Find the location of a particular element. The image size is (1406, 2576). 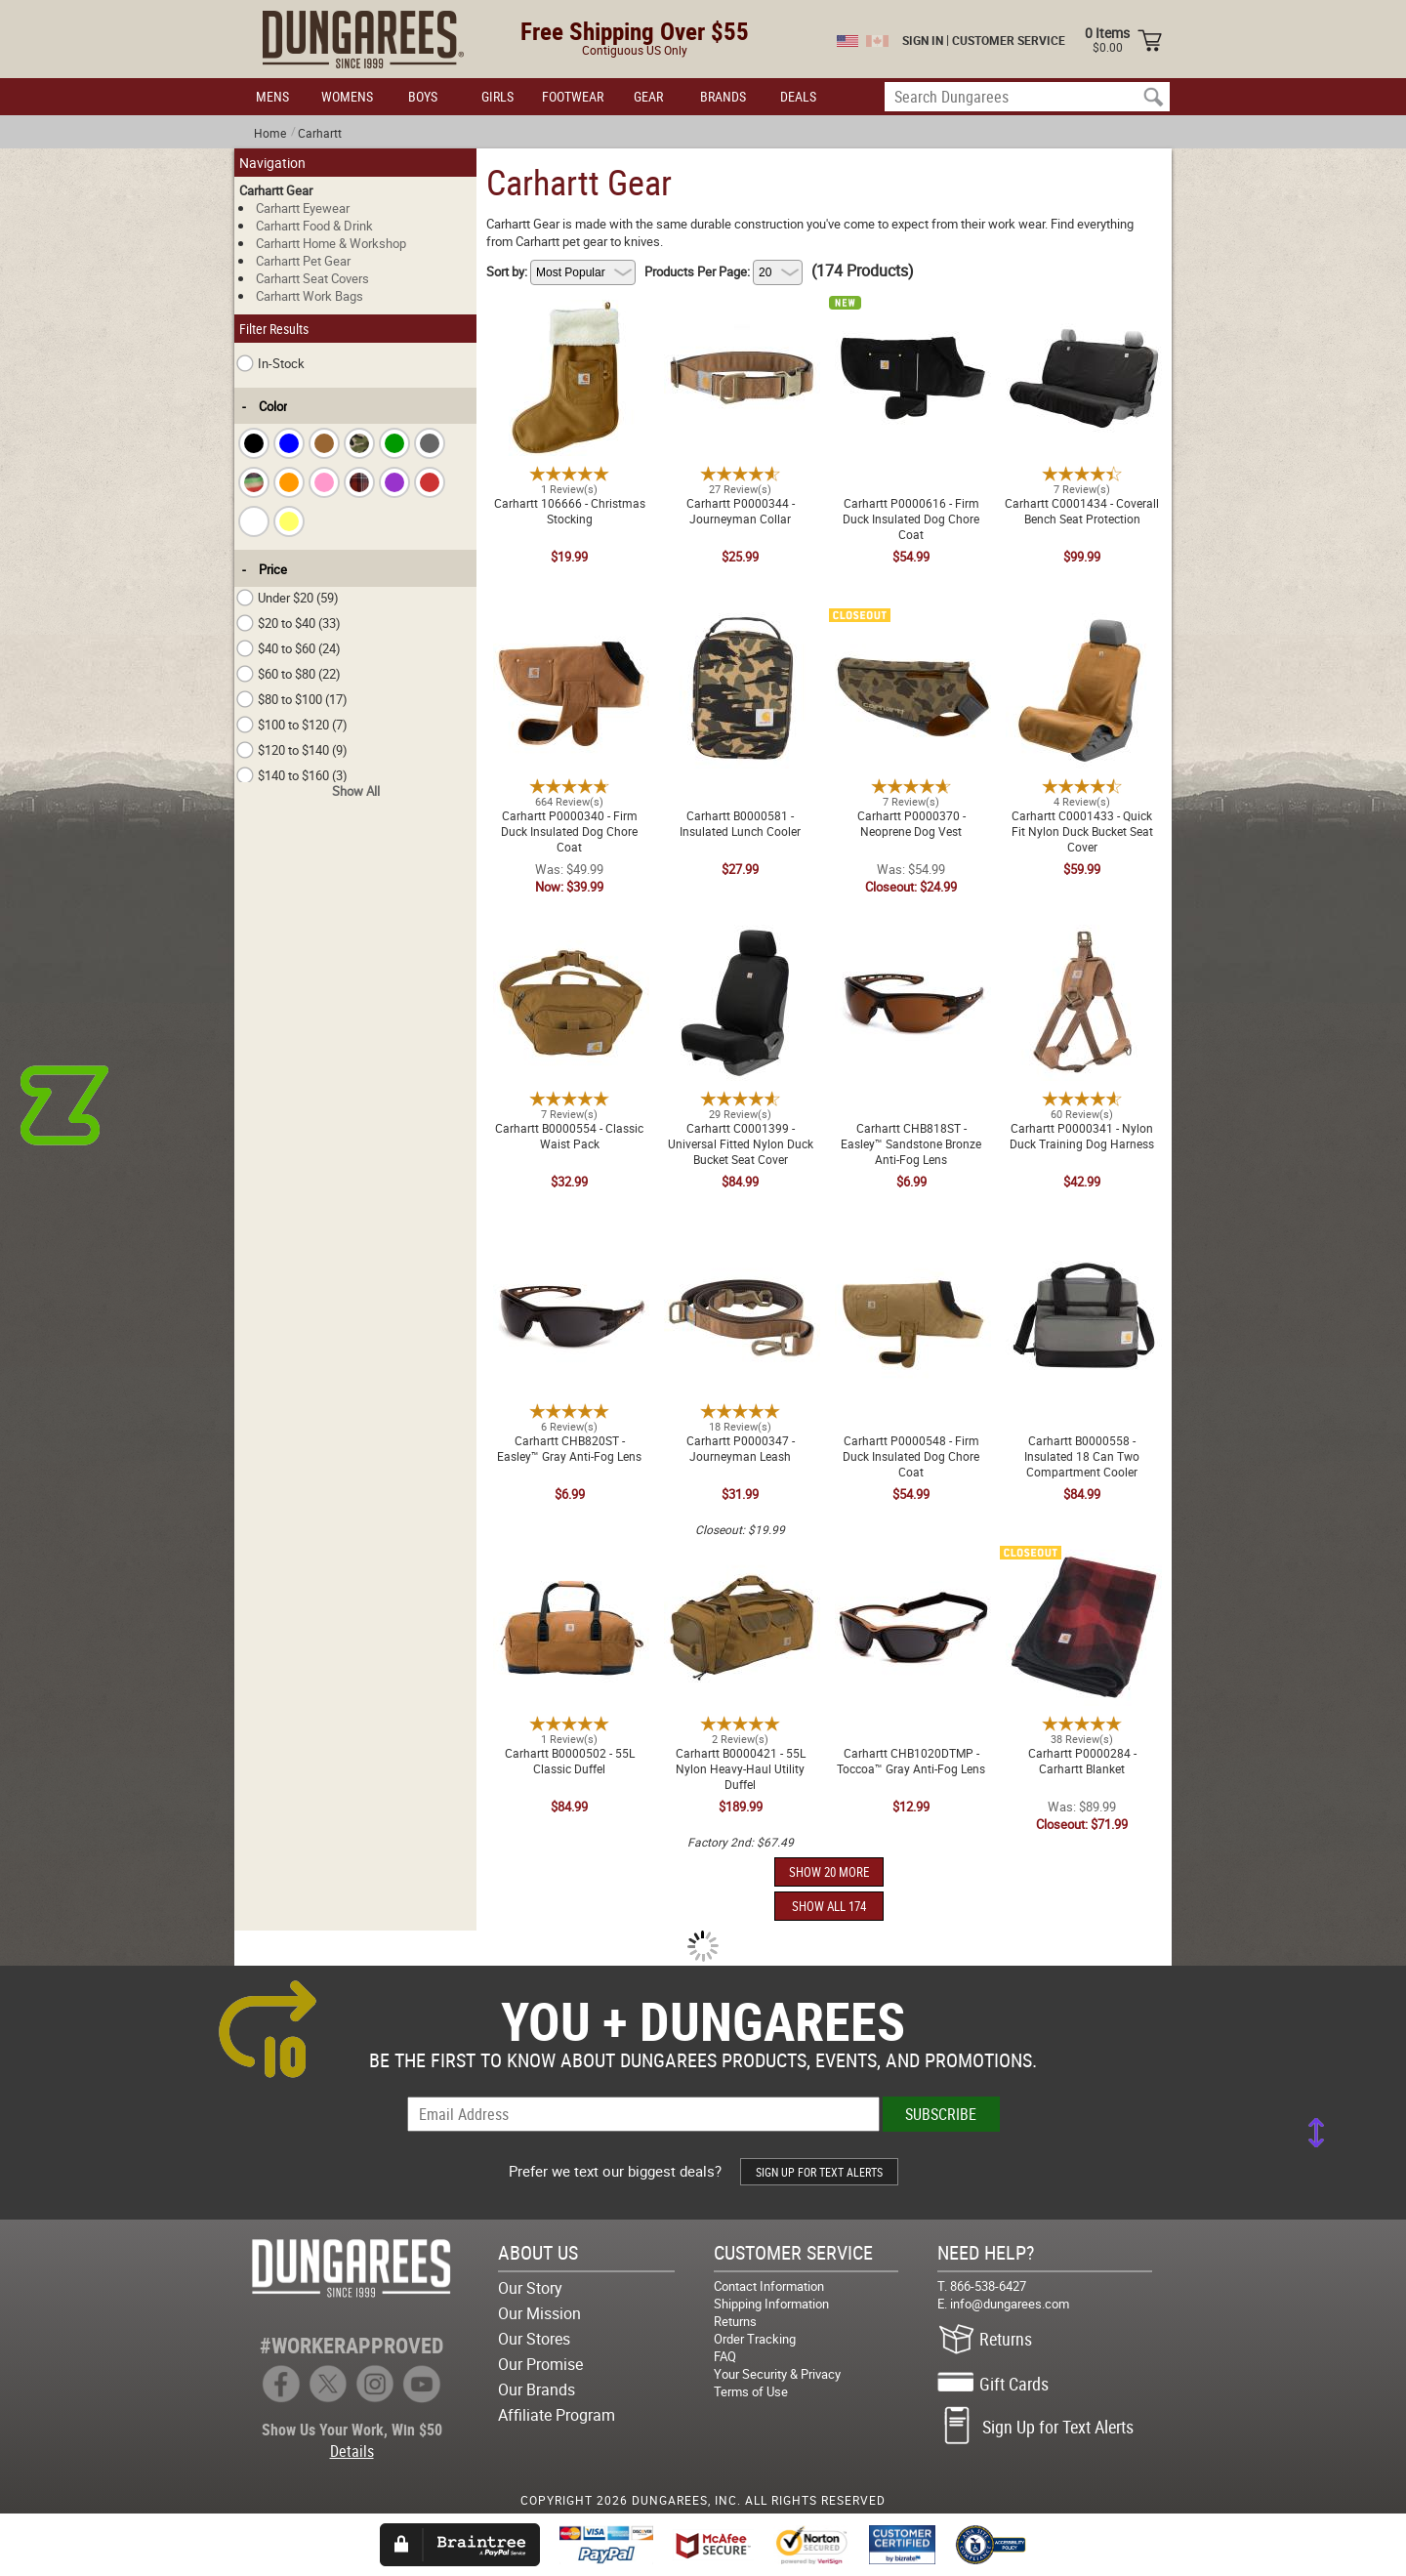

skip forward 10 seconds is located at coordinates (269, 2031).